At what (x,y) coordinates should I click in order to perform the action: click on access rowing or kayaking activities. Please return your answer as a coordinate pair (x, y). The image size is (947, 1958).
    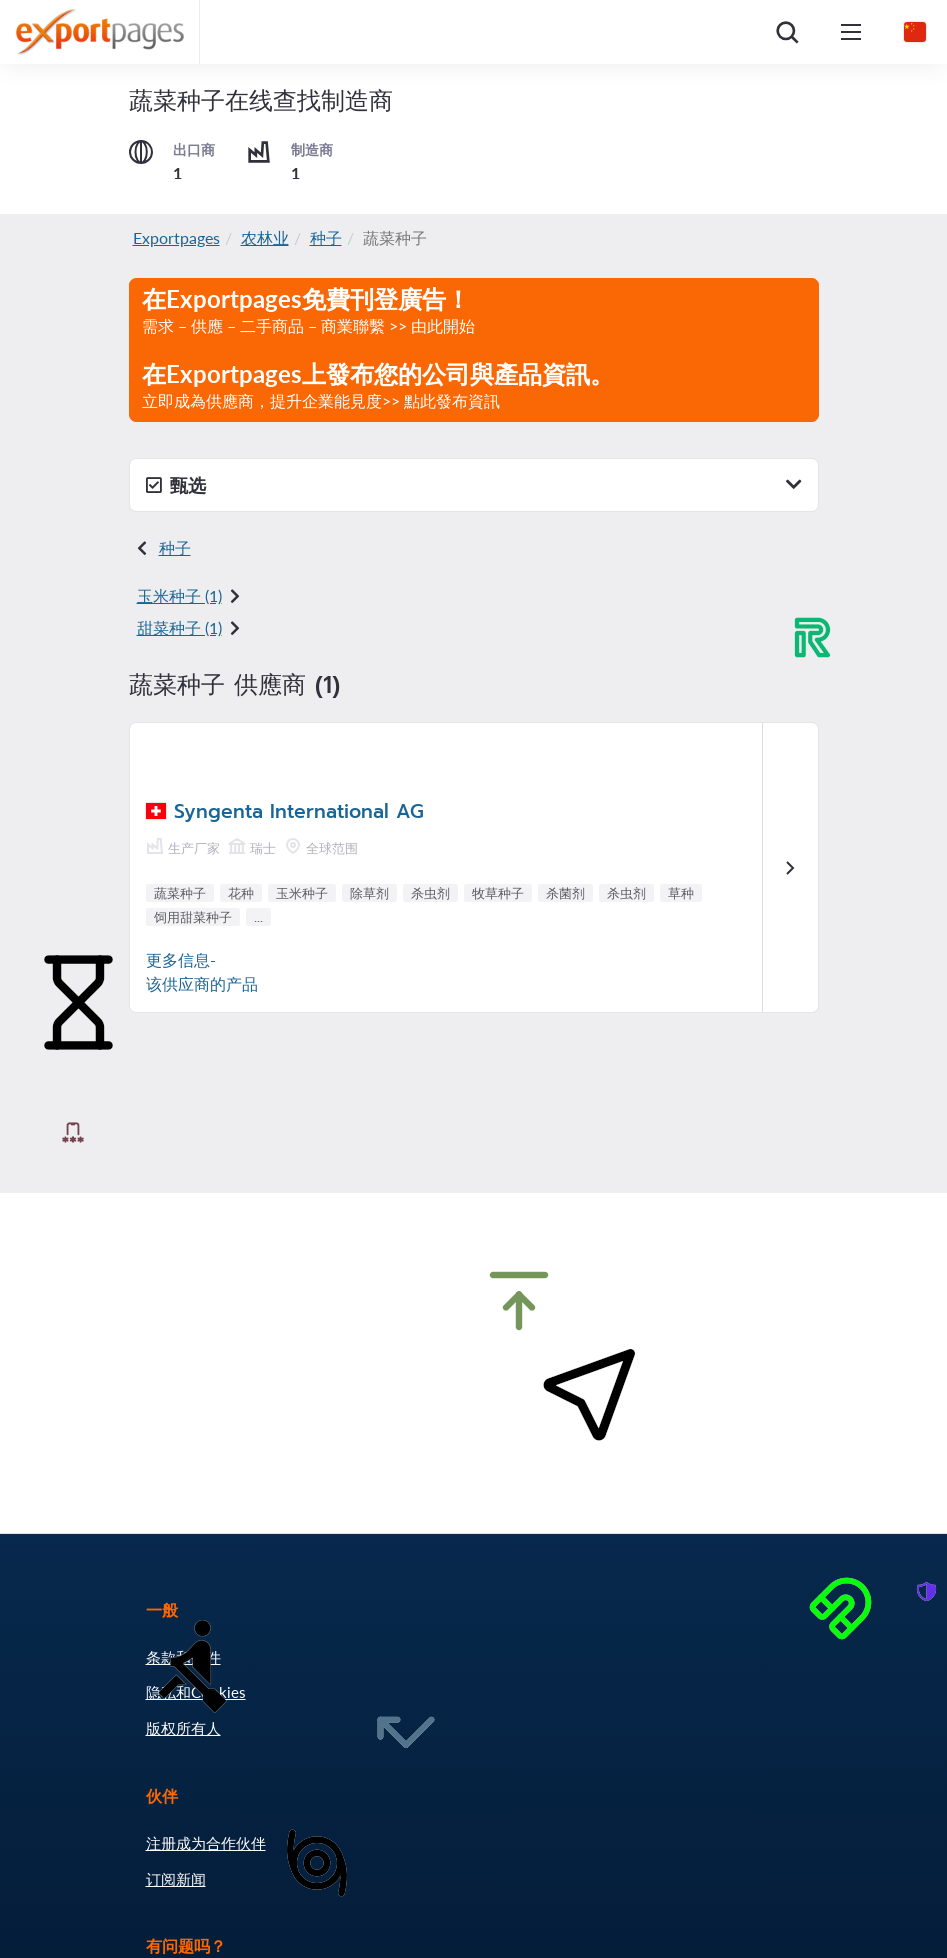
    Looking at the image, I should click on (190, 1664).